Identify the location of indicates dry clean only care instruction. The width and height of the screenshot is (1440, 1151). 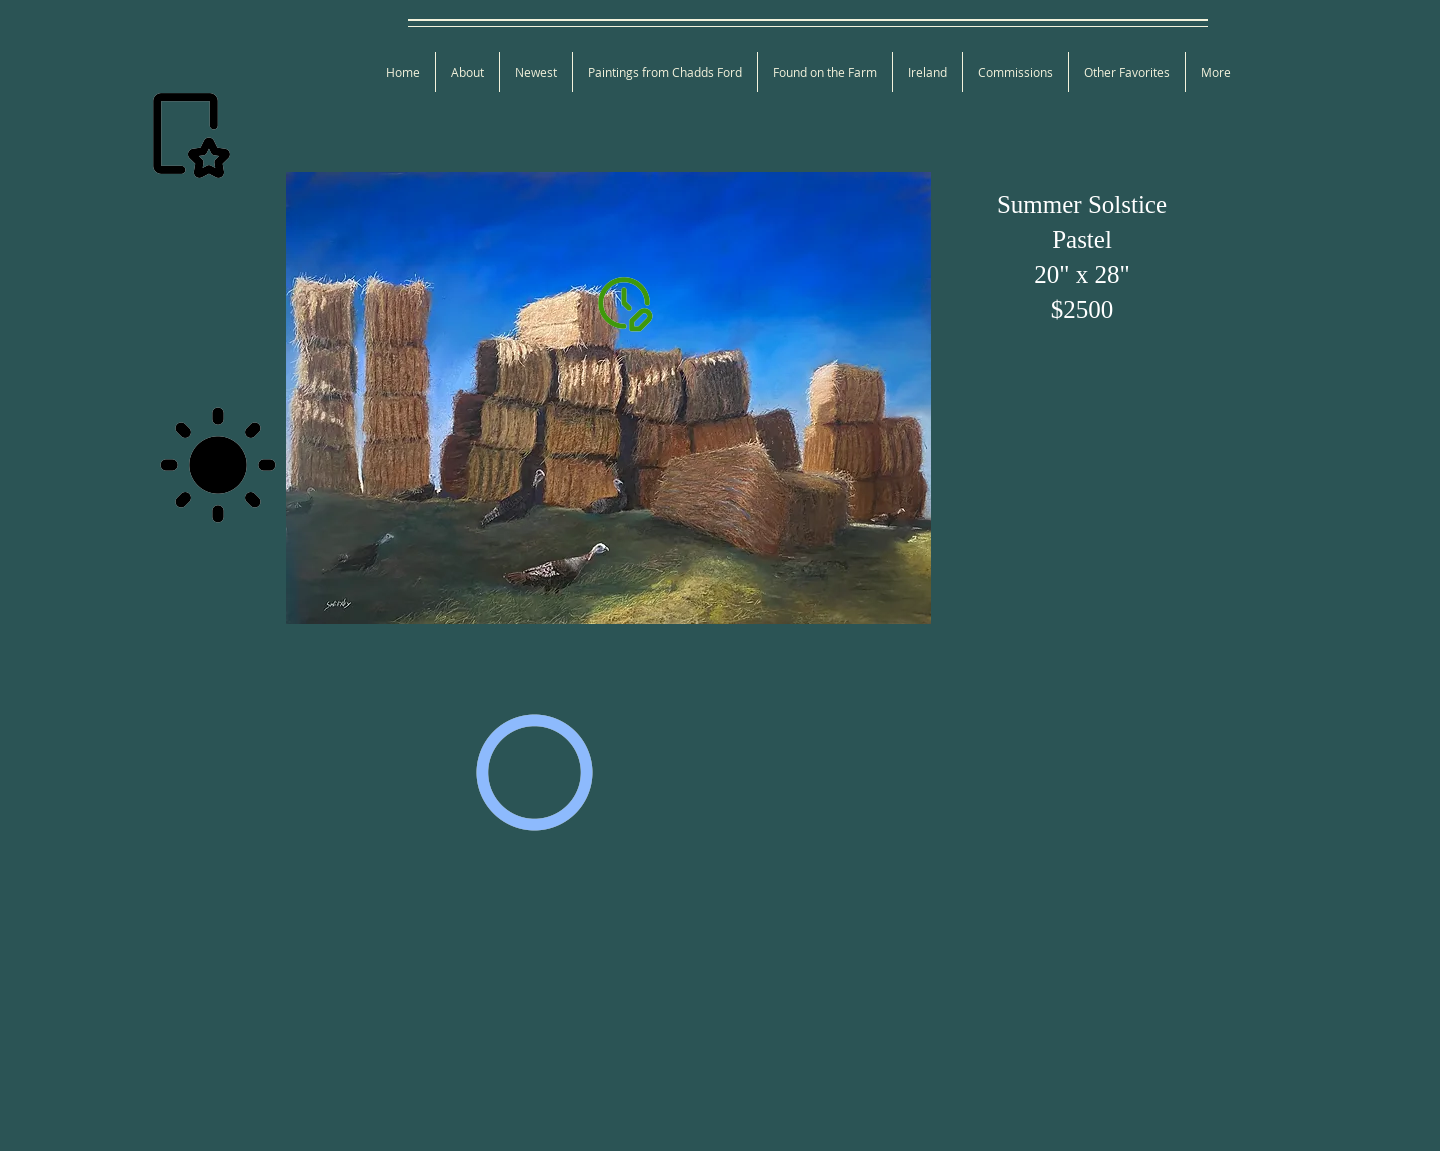
(534, 772).